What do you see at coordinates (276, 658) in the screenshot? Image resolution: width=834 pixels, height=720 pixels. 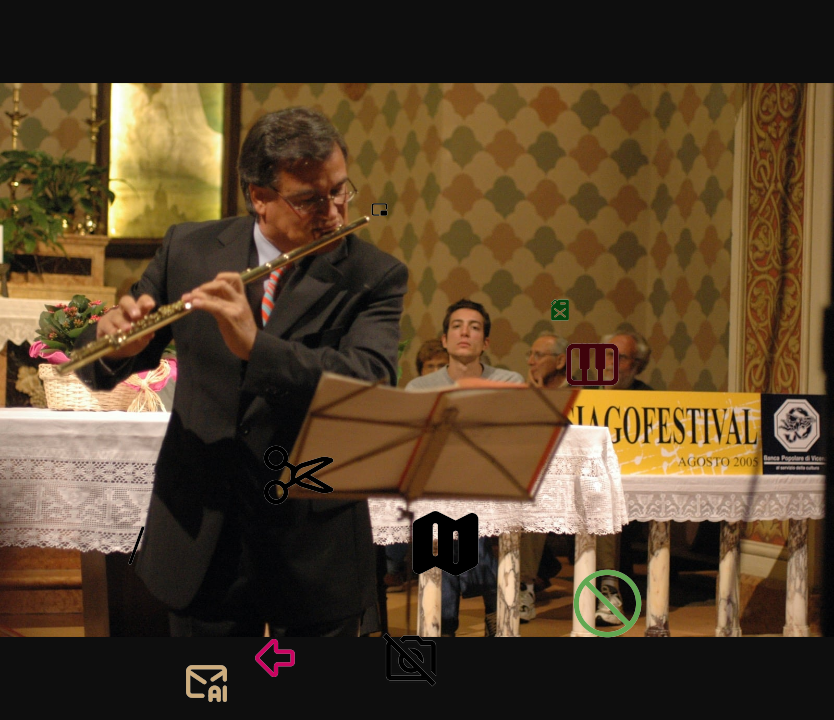 I see `go back to the previous screen` at bounding box center [276, 658].